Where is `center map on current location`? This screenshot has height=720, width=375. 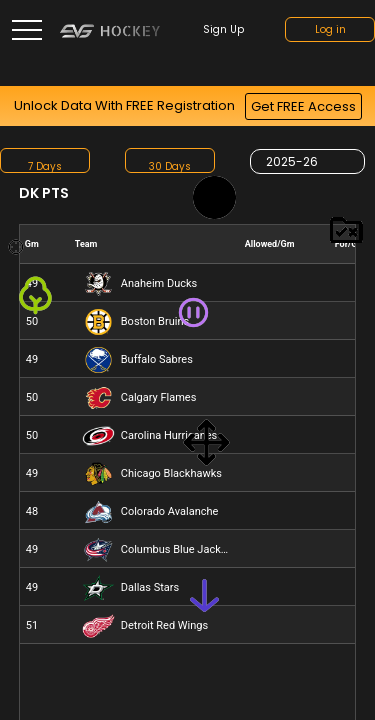 center map on current location is located at coordinates (16, 247).